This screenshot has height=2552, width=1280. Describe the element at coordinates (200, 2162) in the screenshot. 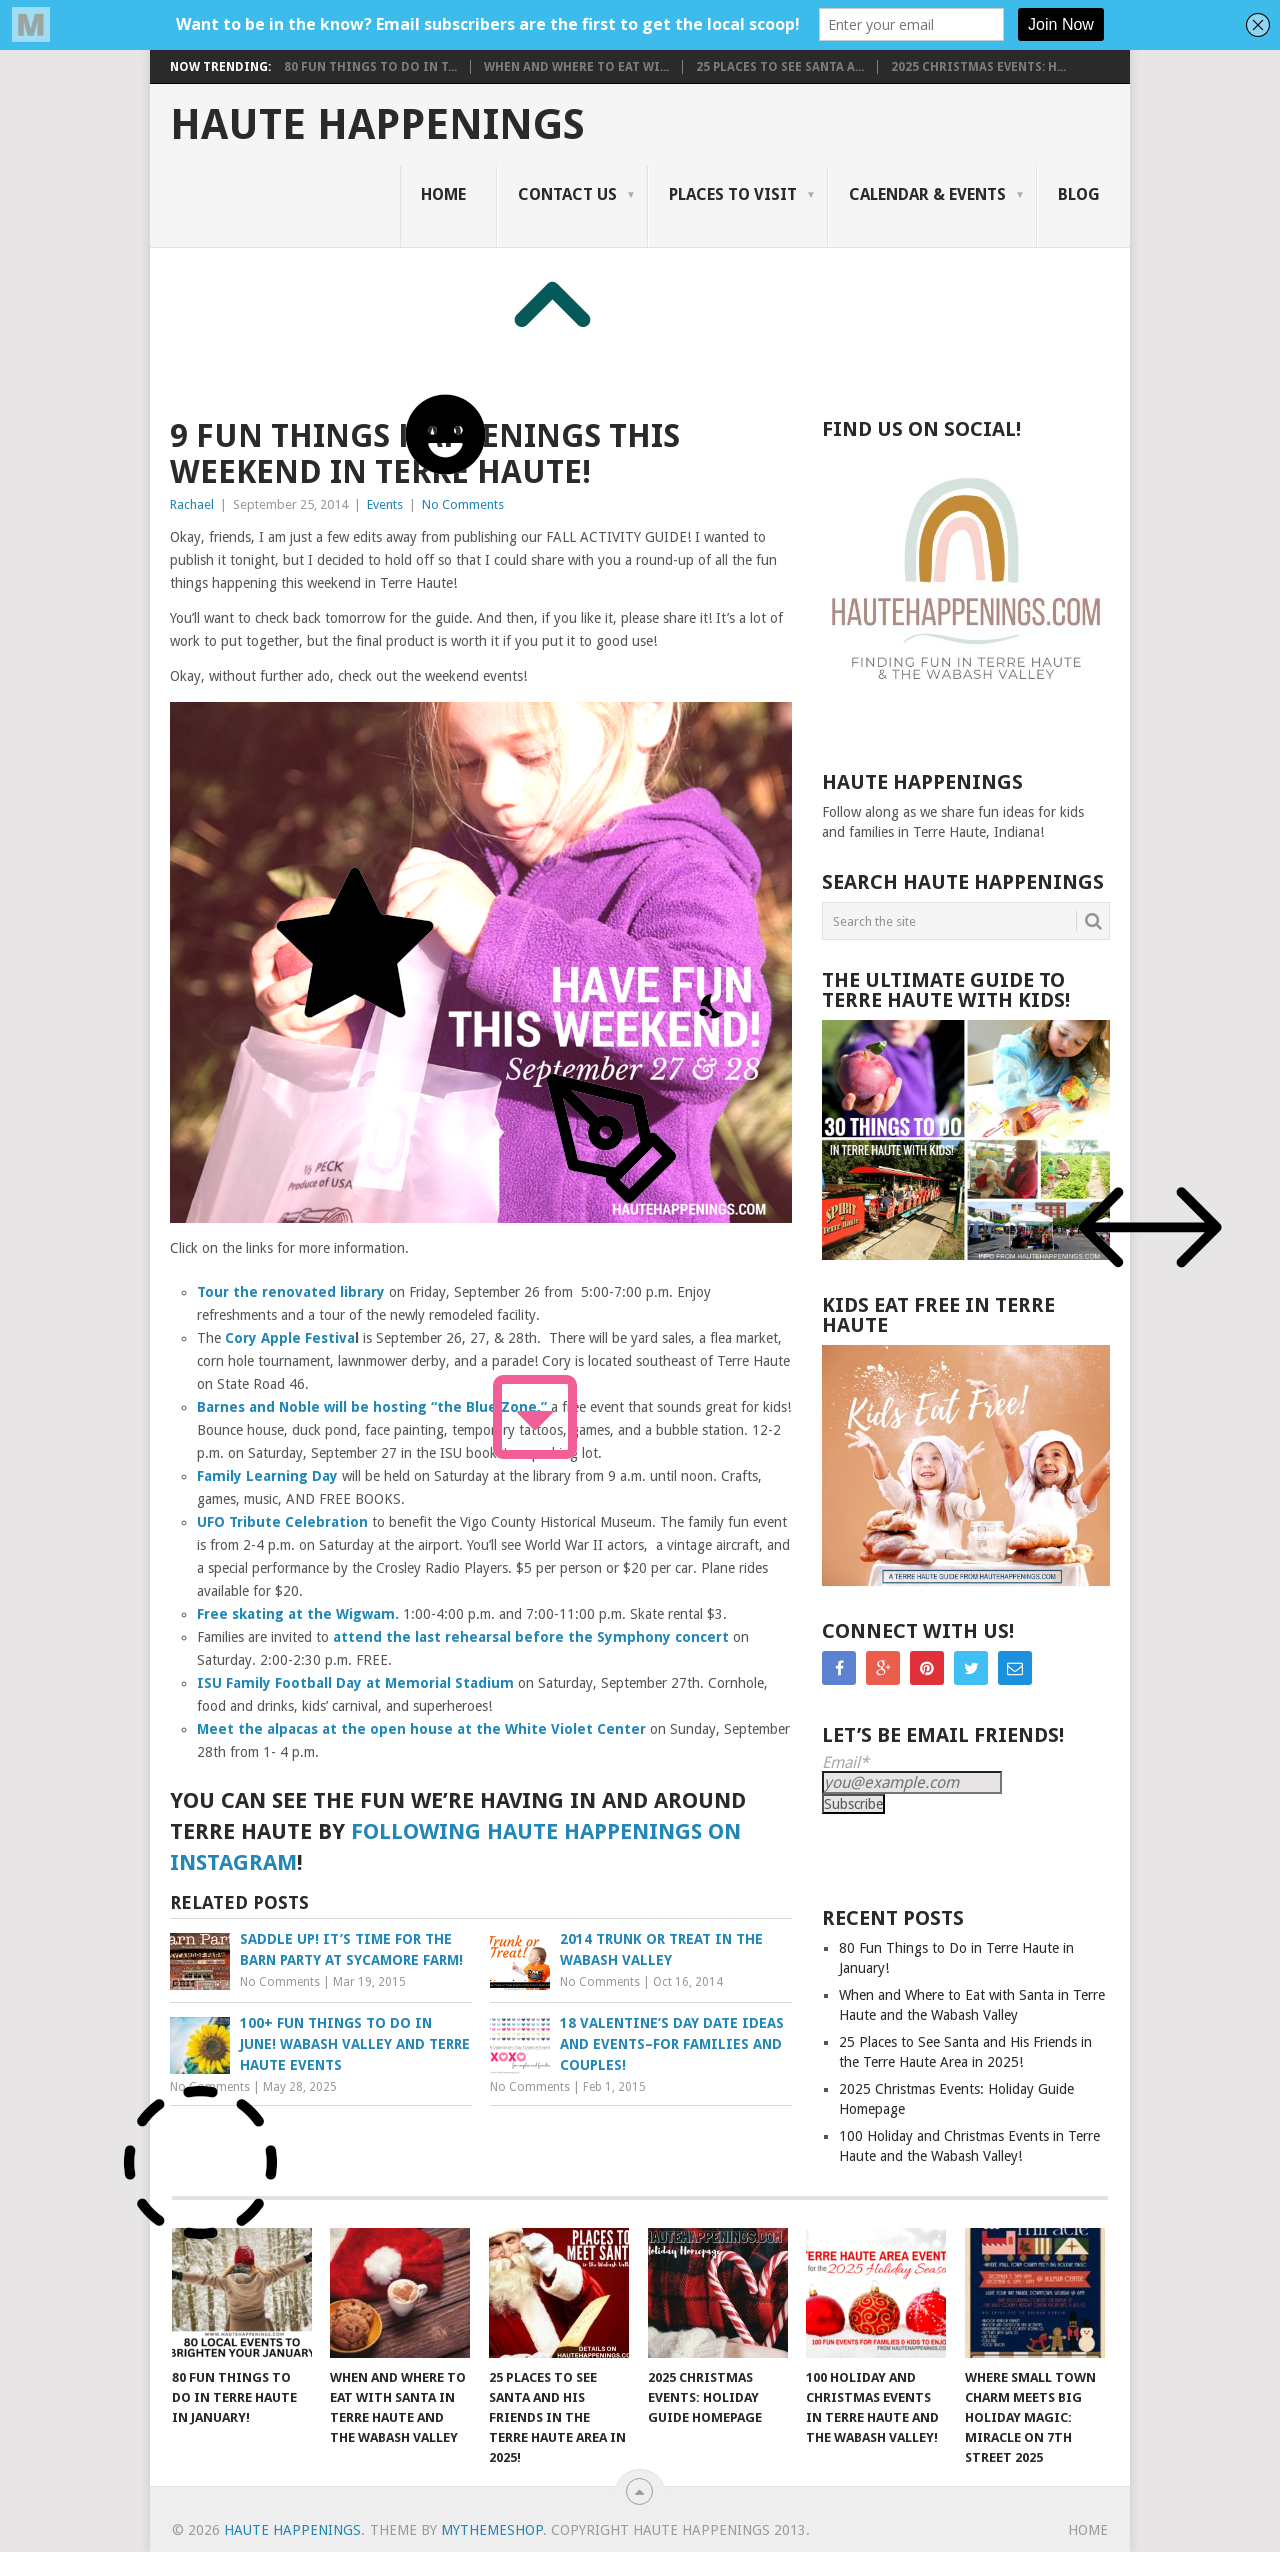

I see `create a new draft issue` at that location.